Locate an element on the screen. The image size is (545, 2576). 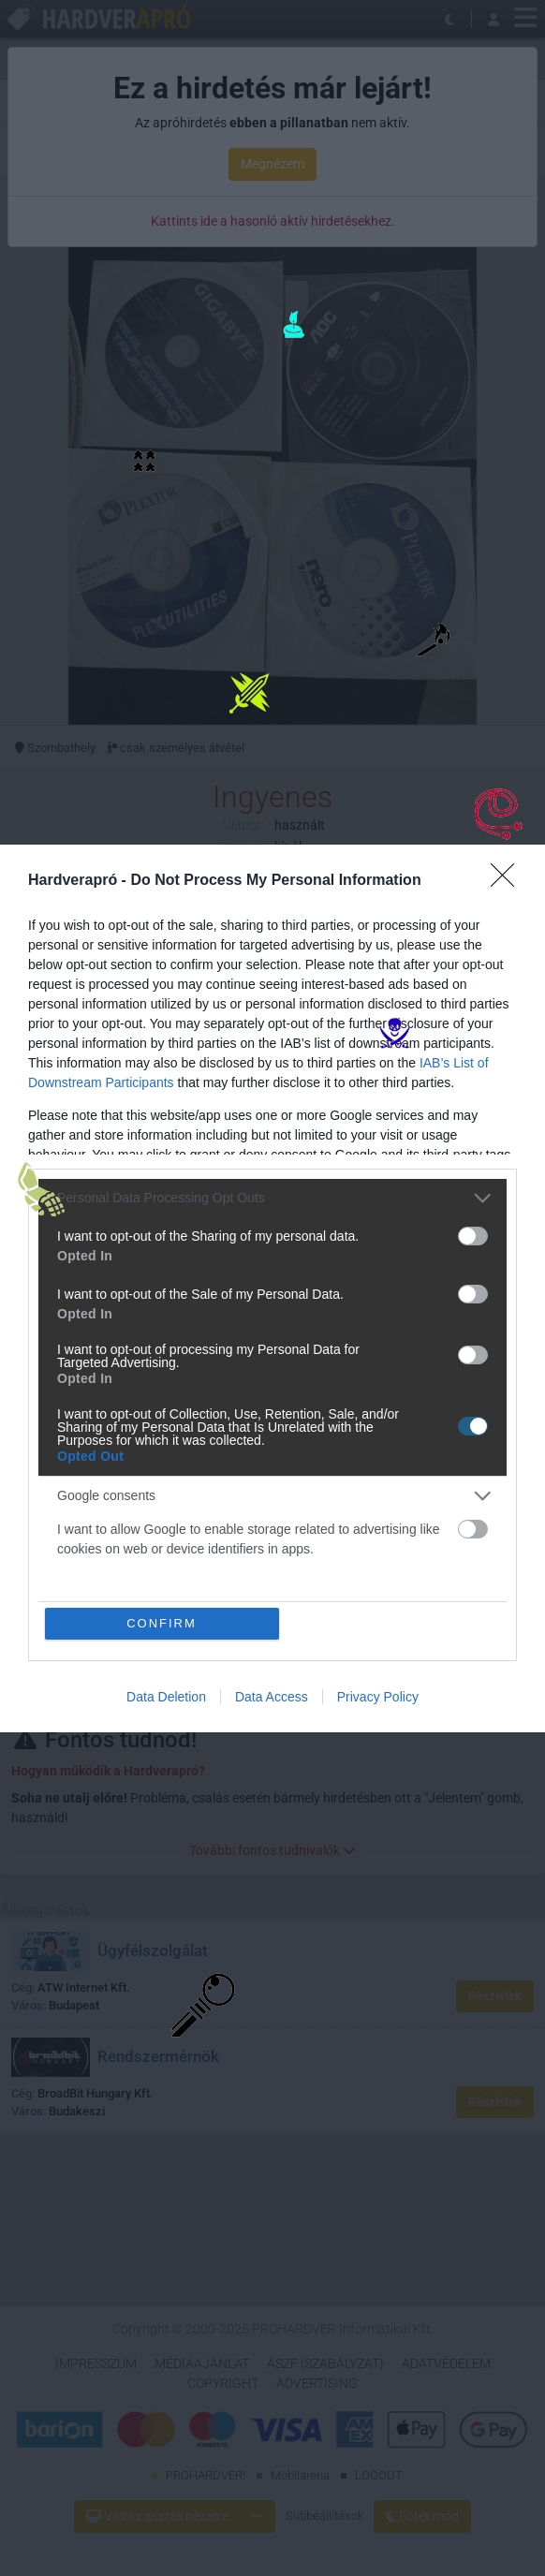
cast a spell or use magic ability is located at coordinates (206, 2002).